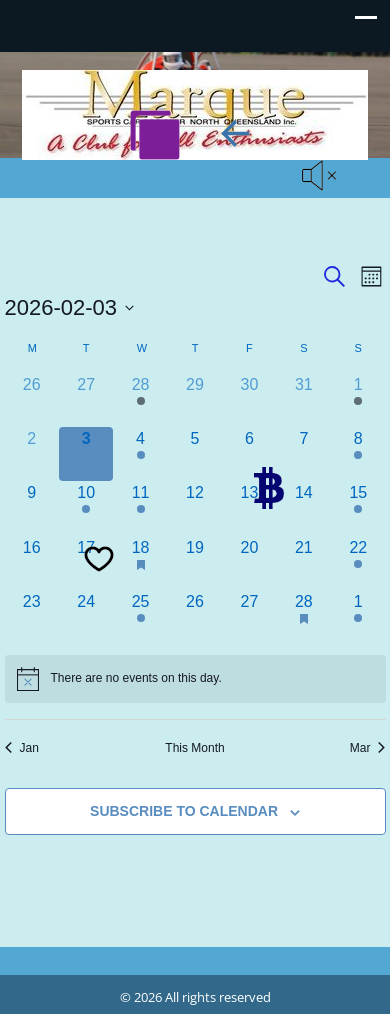  I want to click on bitcoin cryptocurrency logo, so click(269, 488).